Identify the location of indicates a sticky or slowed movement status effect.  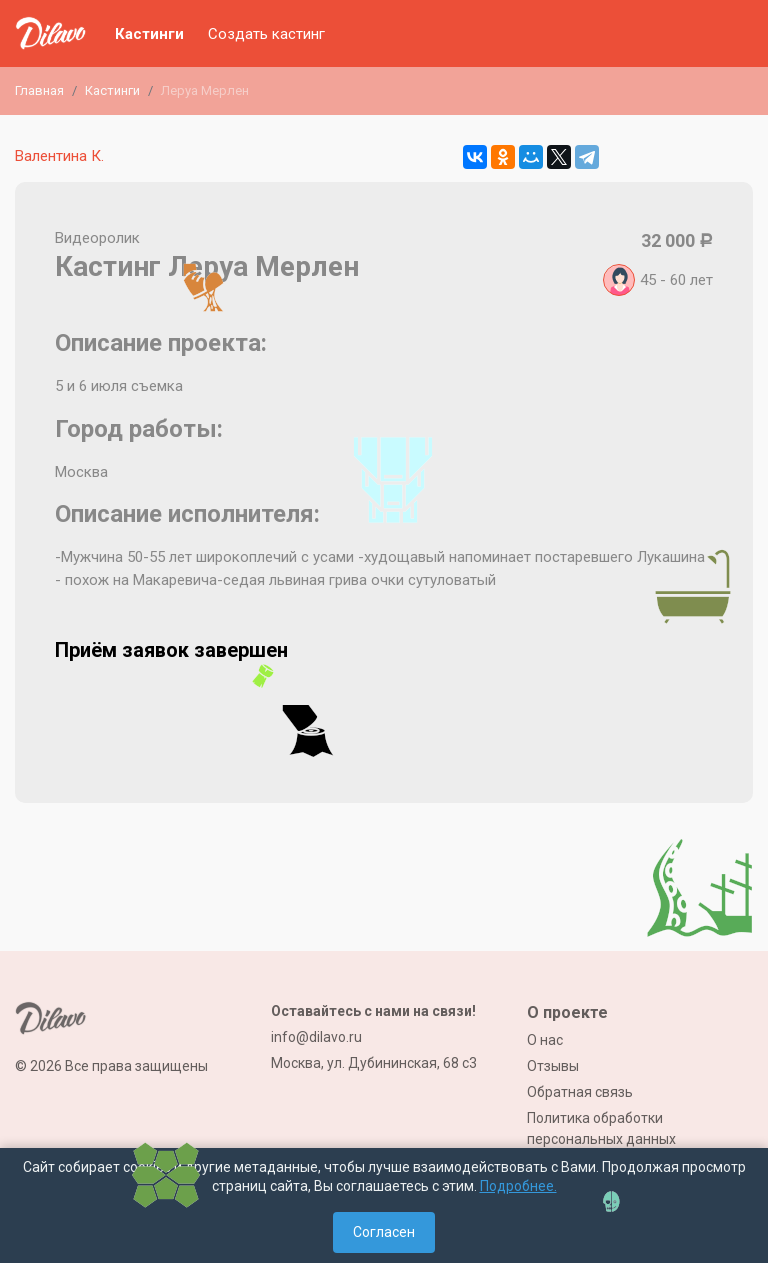
(207, 287).